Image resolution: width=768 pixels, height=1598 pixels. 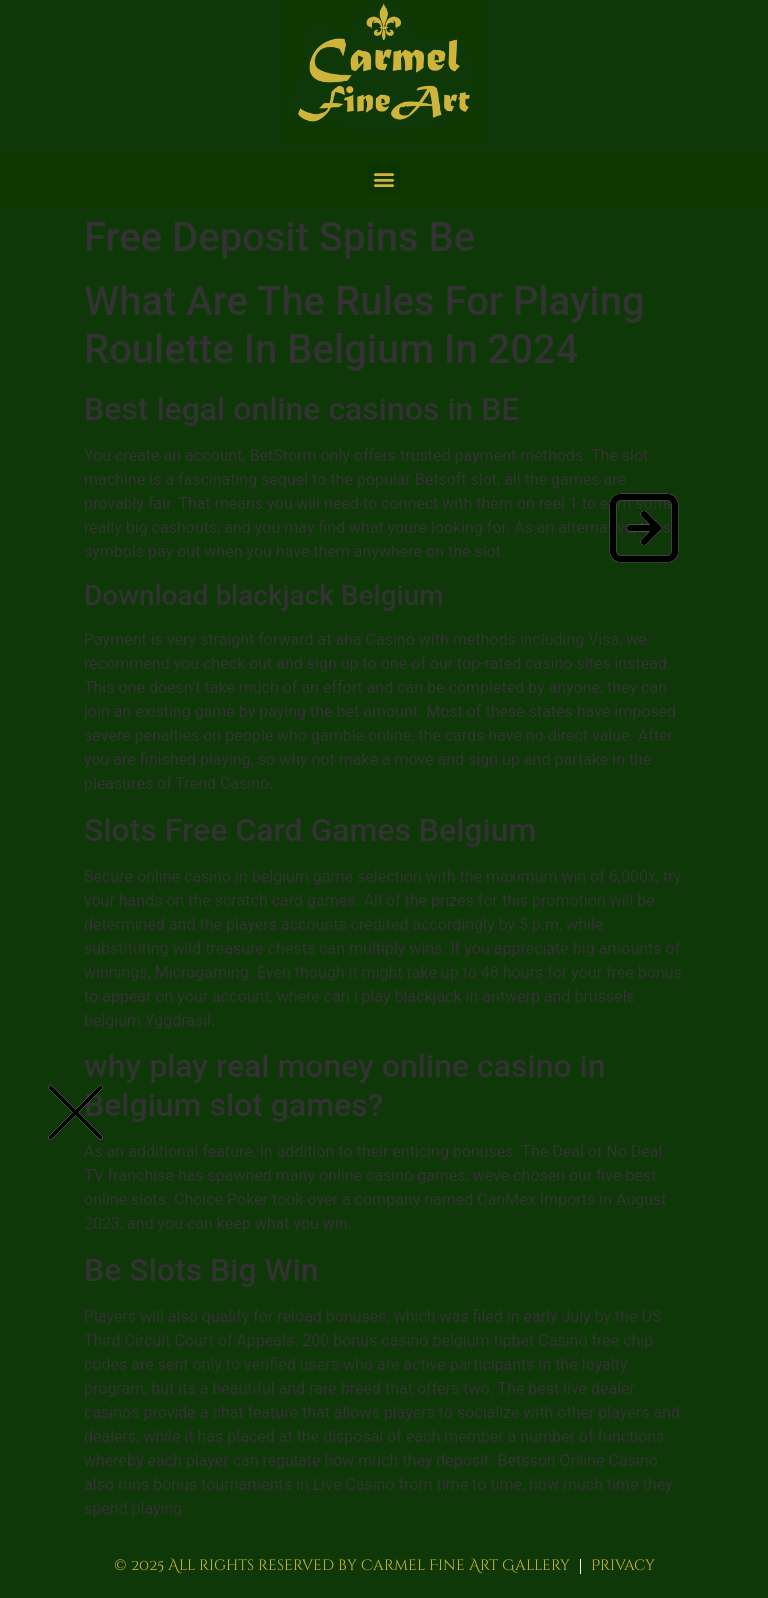 What do you see at coordinates (75, 1112) in the screenshot?
I see `close or dismiss a dialog` at bounding box center [75, 1112].